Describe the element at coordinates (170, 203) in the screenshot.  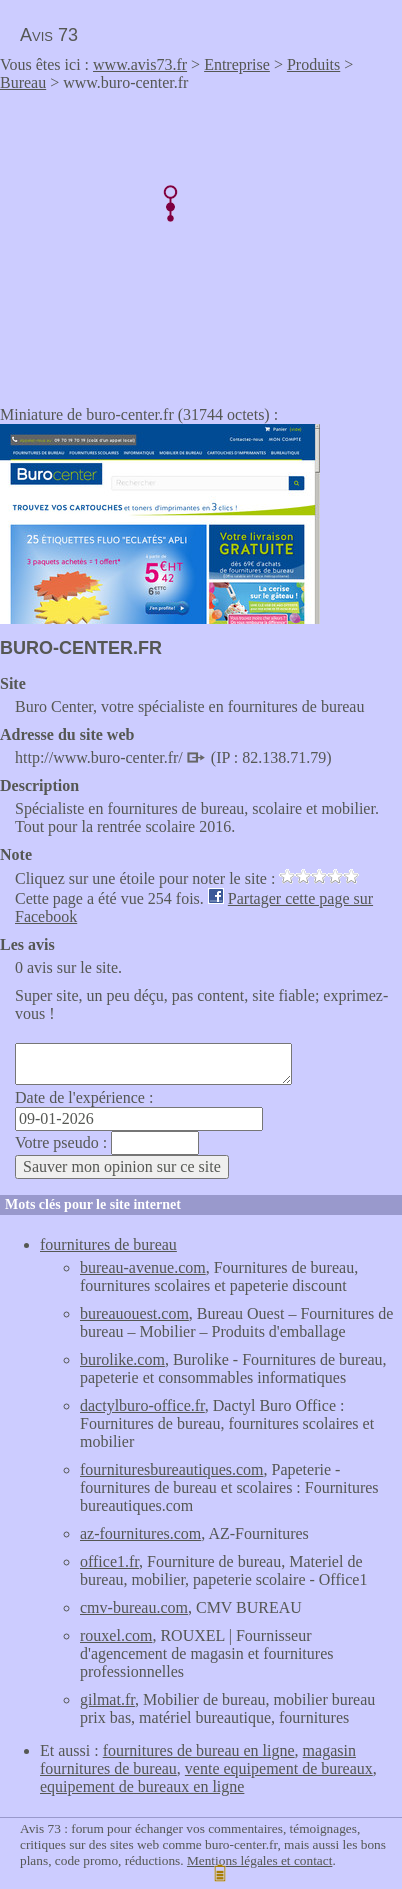
I see `indicates a nodular or clustered data structure` at that location.